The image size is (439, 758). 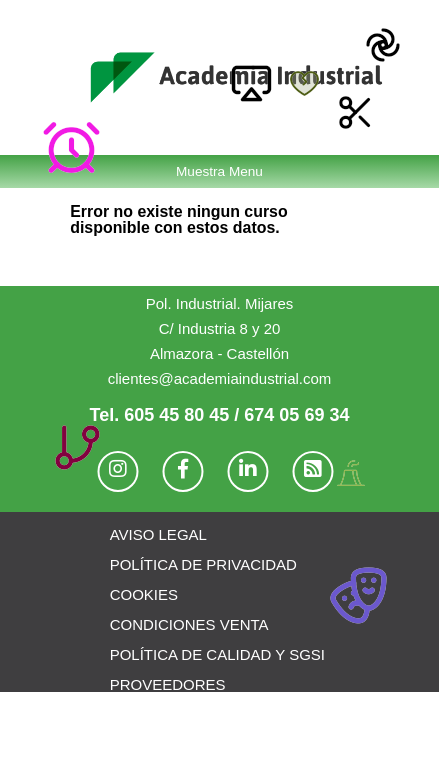 What do you see at coordinates (71, 147) in the screenshot?
I see `set or manage alarms` at bounding box center [71, 147].